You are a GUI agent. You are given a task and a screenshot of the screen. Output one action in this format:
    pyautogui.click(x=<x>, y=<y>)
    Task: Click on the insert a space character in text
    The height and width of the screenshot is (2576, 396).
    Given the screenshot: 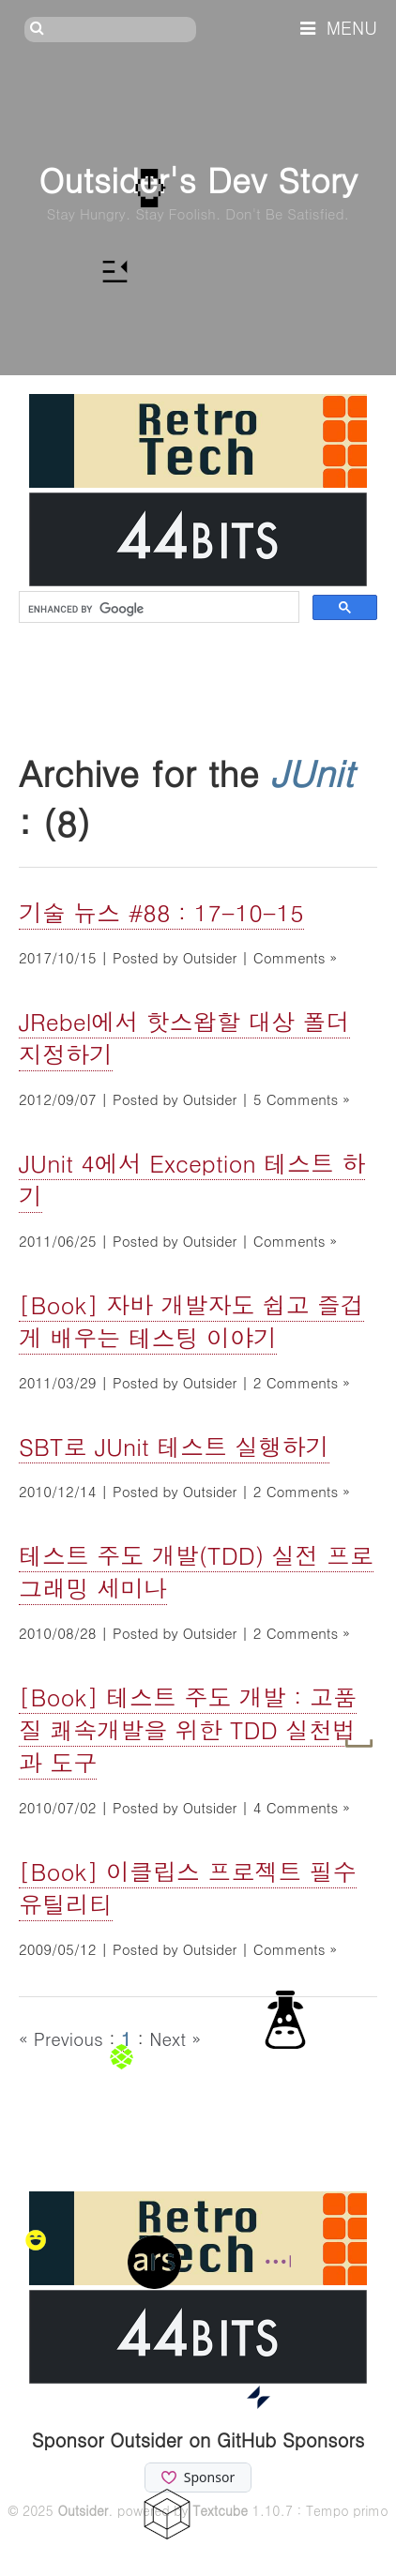 What is the action you would take?
    pyautogui.click(x=358, y=1743)
    